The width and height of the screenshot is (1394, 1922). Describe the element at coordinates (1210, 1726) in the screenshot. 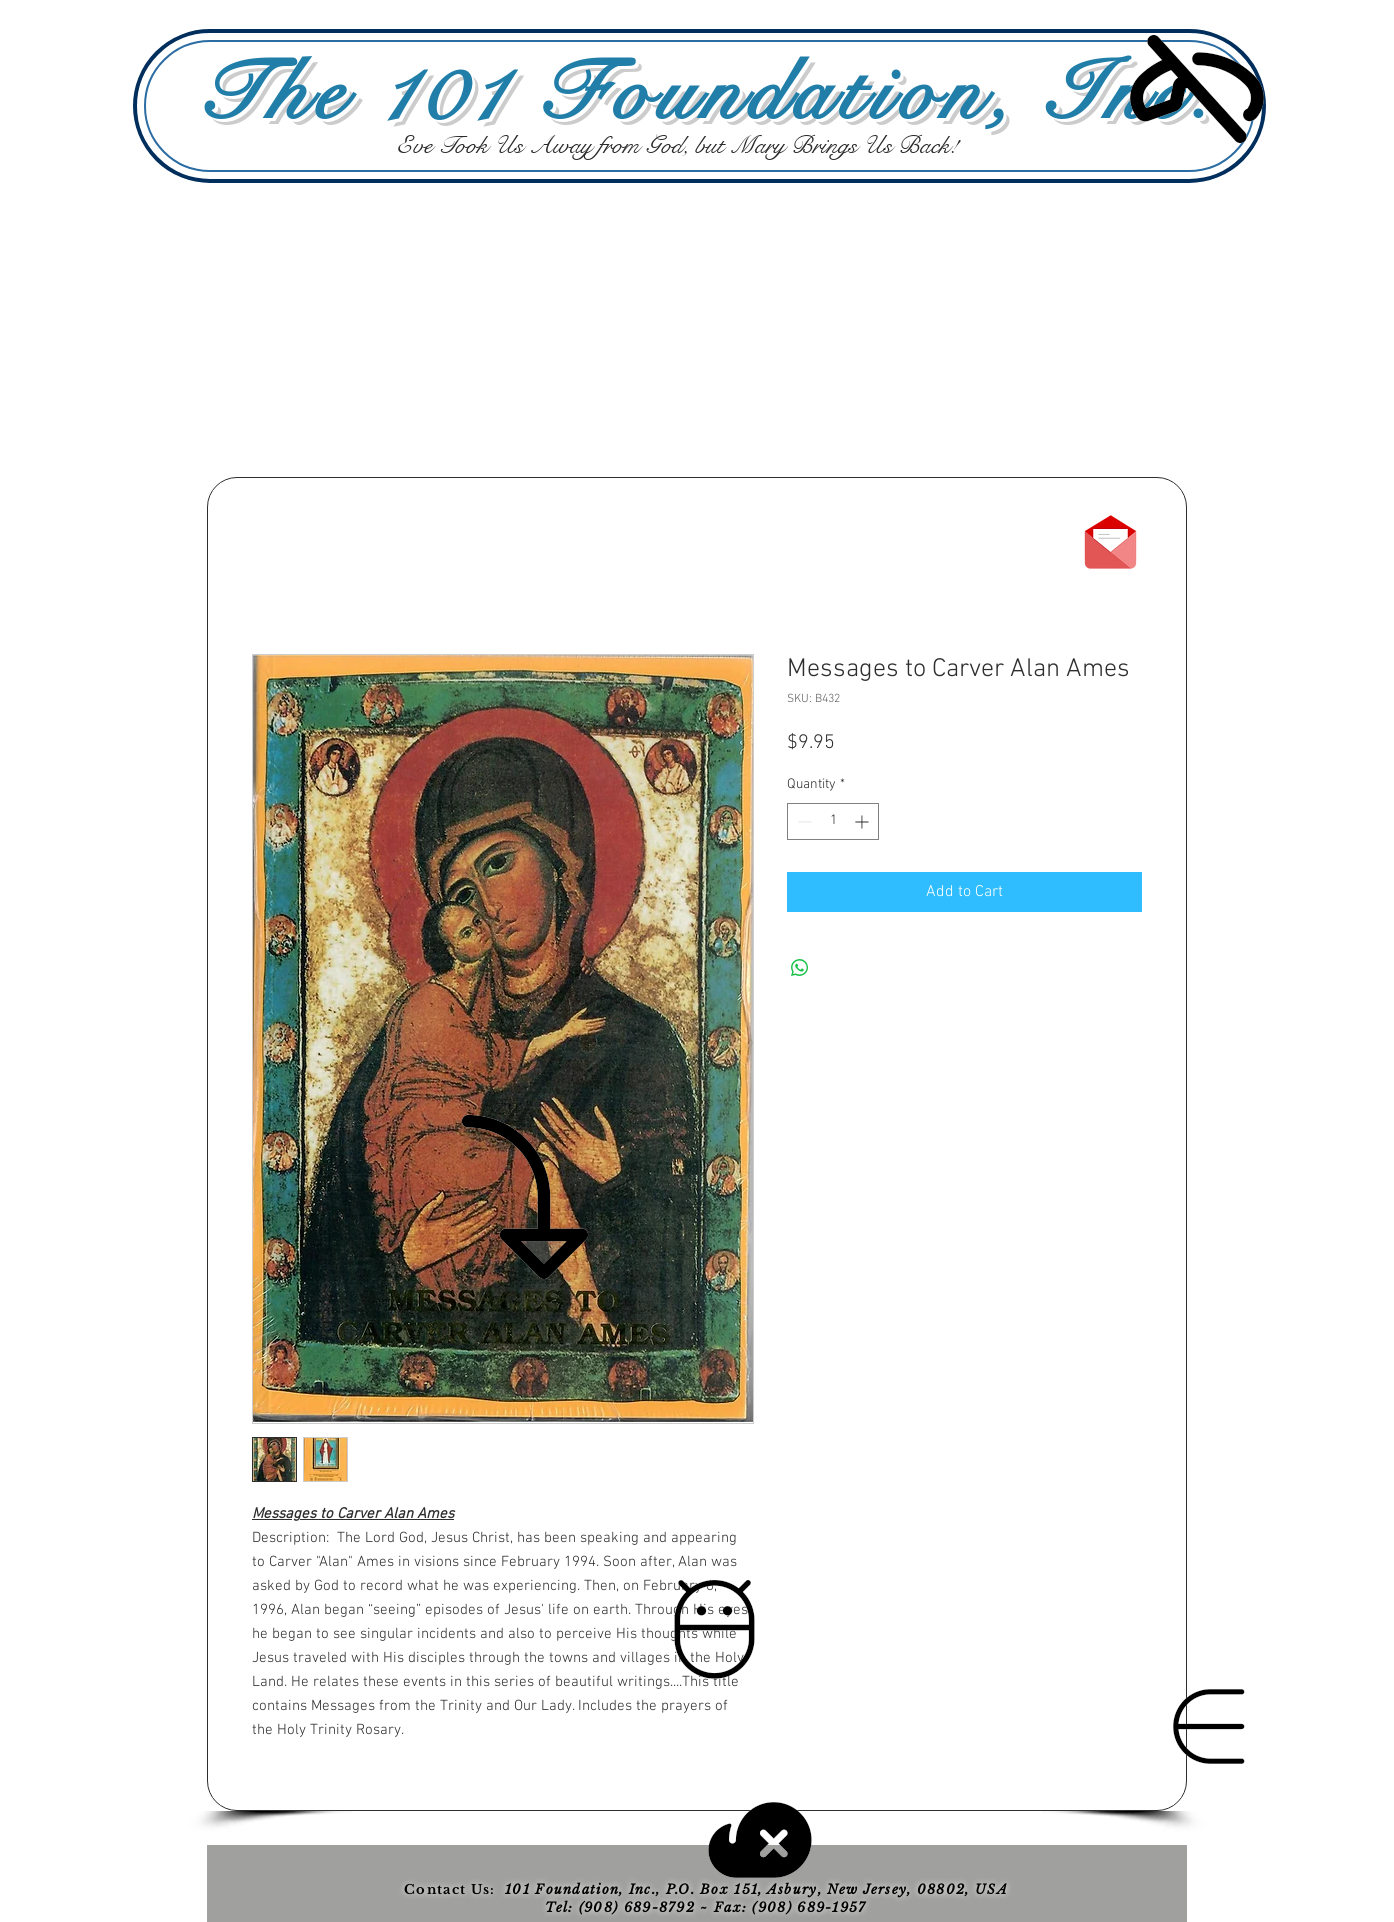

I see `indicates set membership in mathematical notation` at that location.